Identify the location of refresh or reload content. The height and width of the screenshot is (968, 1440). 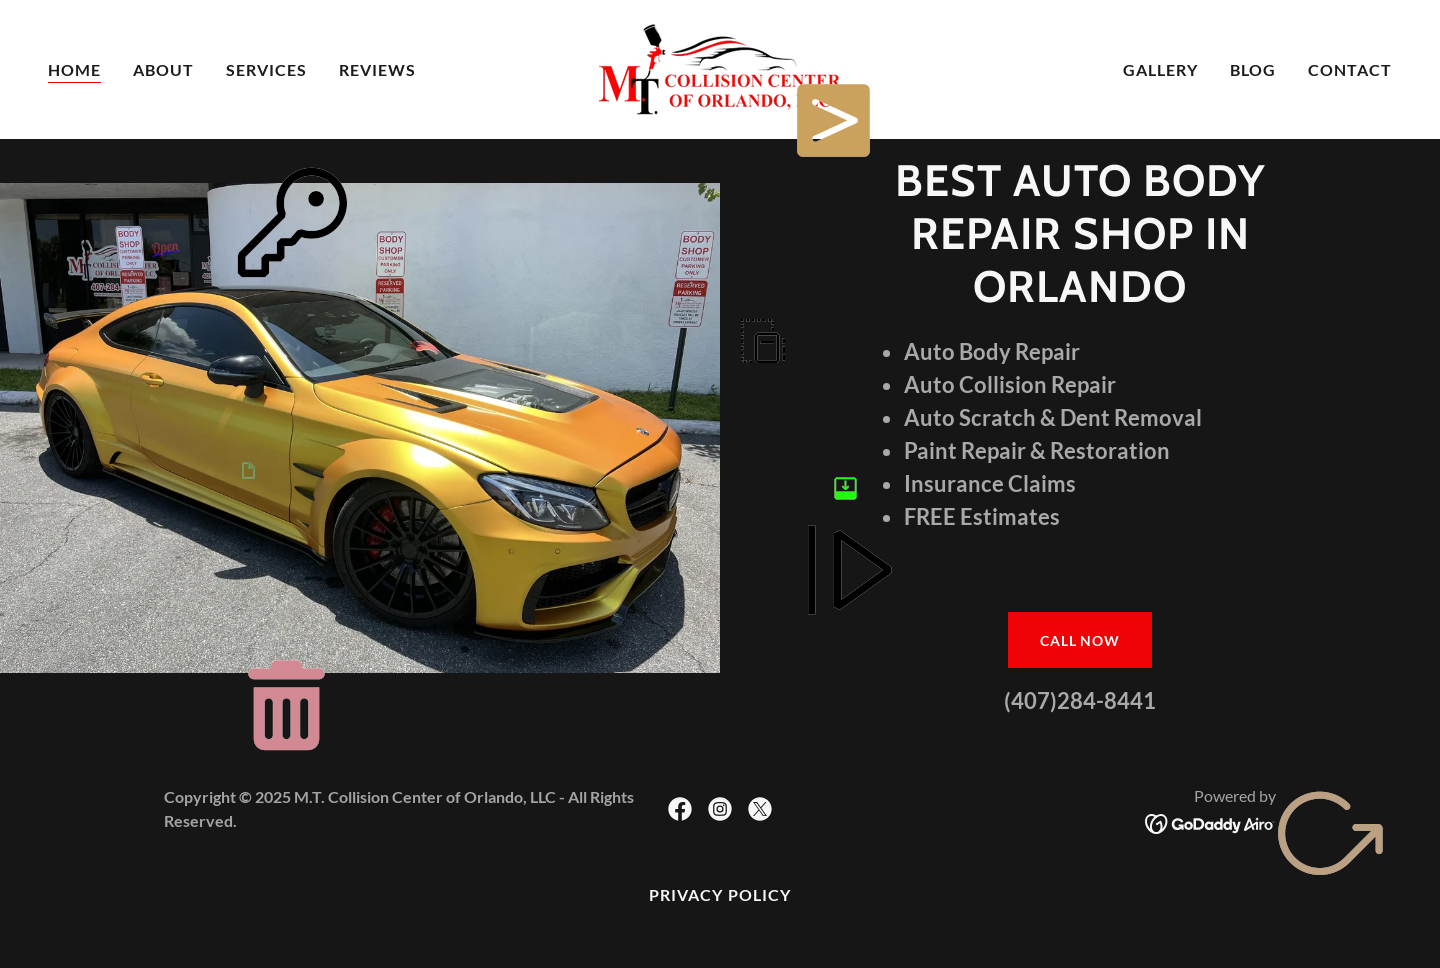
(1331, 833).